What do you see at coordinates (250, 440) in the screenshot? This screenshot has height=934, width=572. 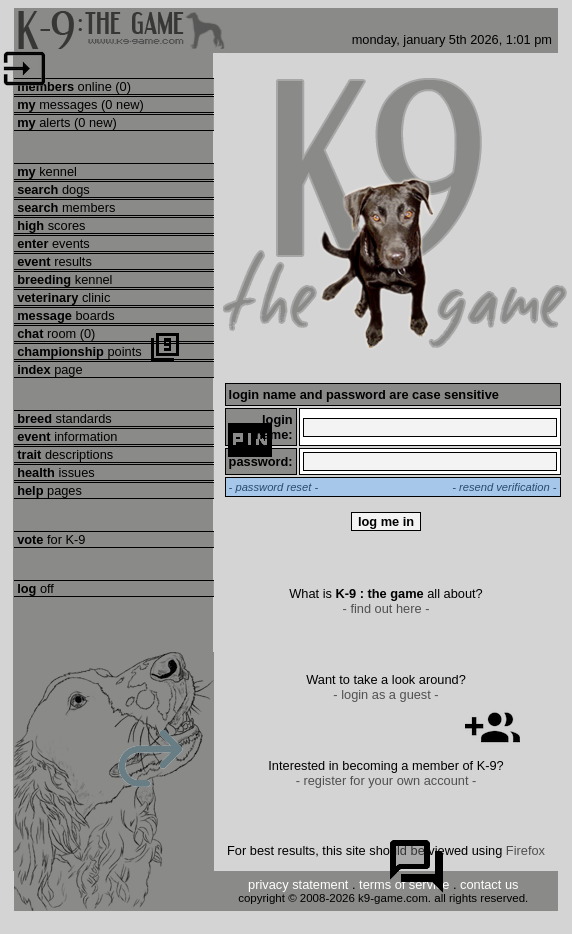 I see `indicates PIN code entry required` at bounding box center [250, 440].